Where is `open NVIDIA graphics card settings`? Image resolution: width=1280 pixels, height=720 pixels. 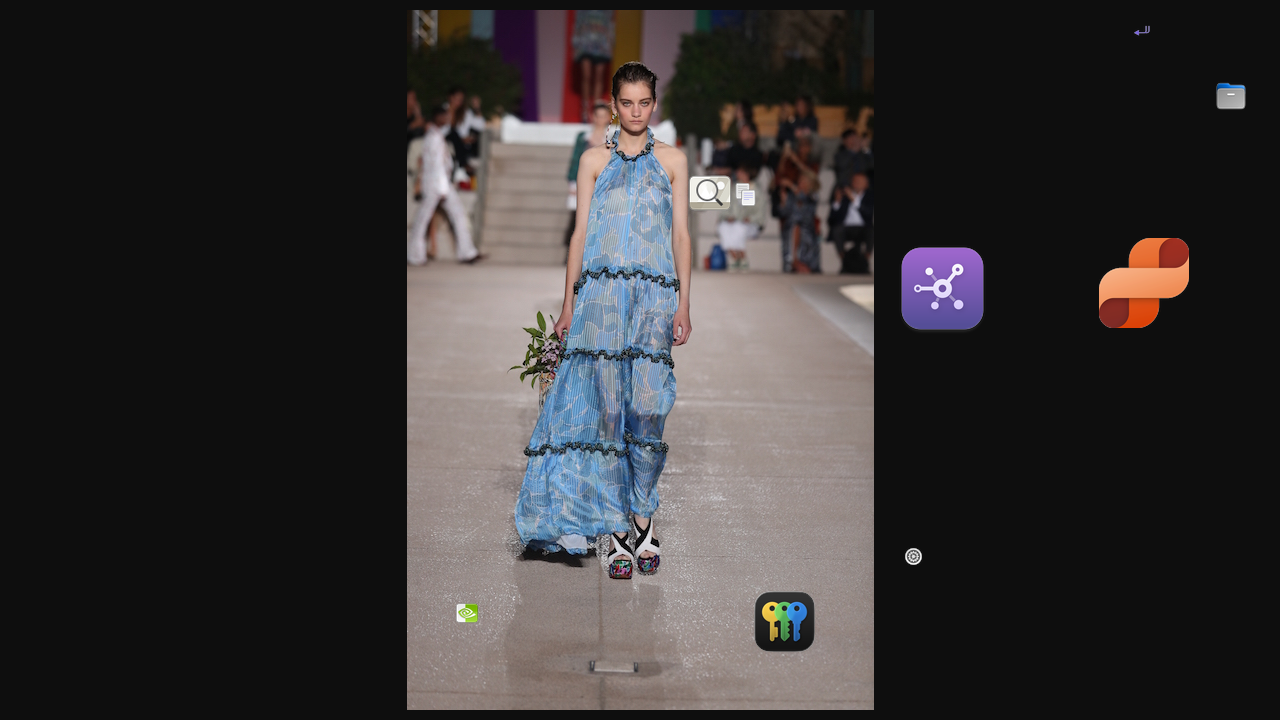
open NVIDIA graphics card settings is located at coordinates (467, 613).